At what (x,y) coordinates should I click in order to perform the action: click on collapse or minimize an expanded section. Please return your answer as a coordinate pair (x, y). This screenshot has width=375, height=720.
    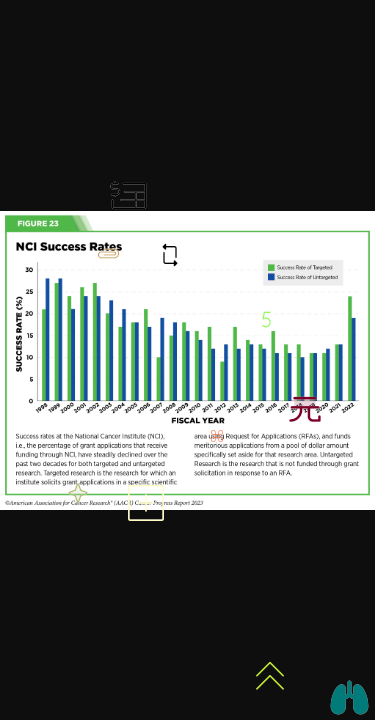
    Looking at the image, I should click on (270, 677).